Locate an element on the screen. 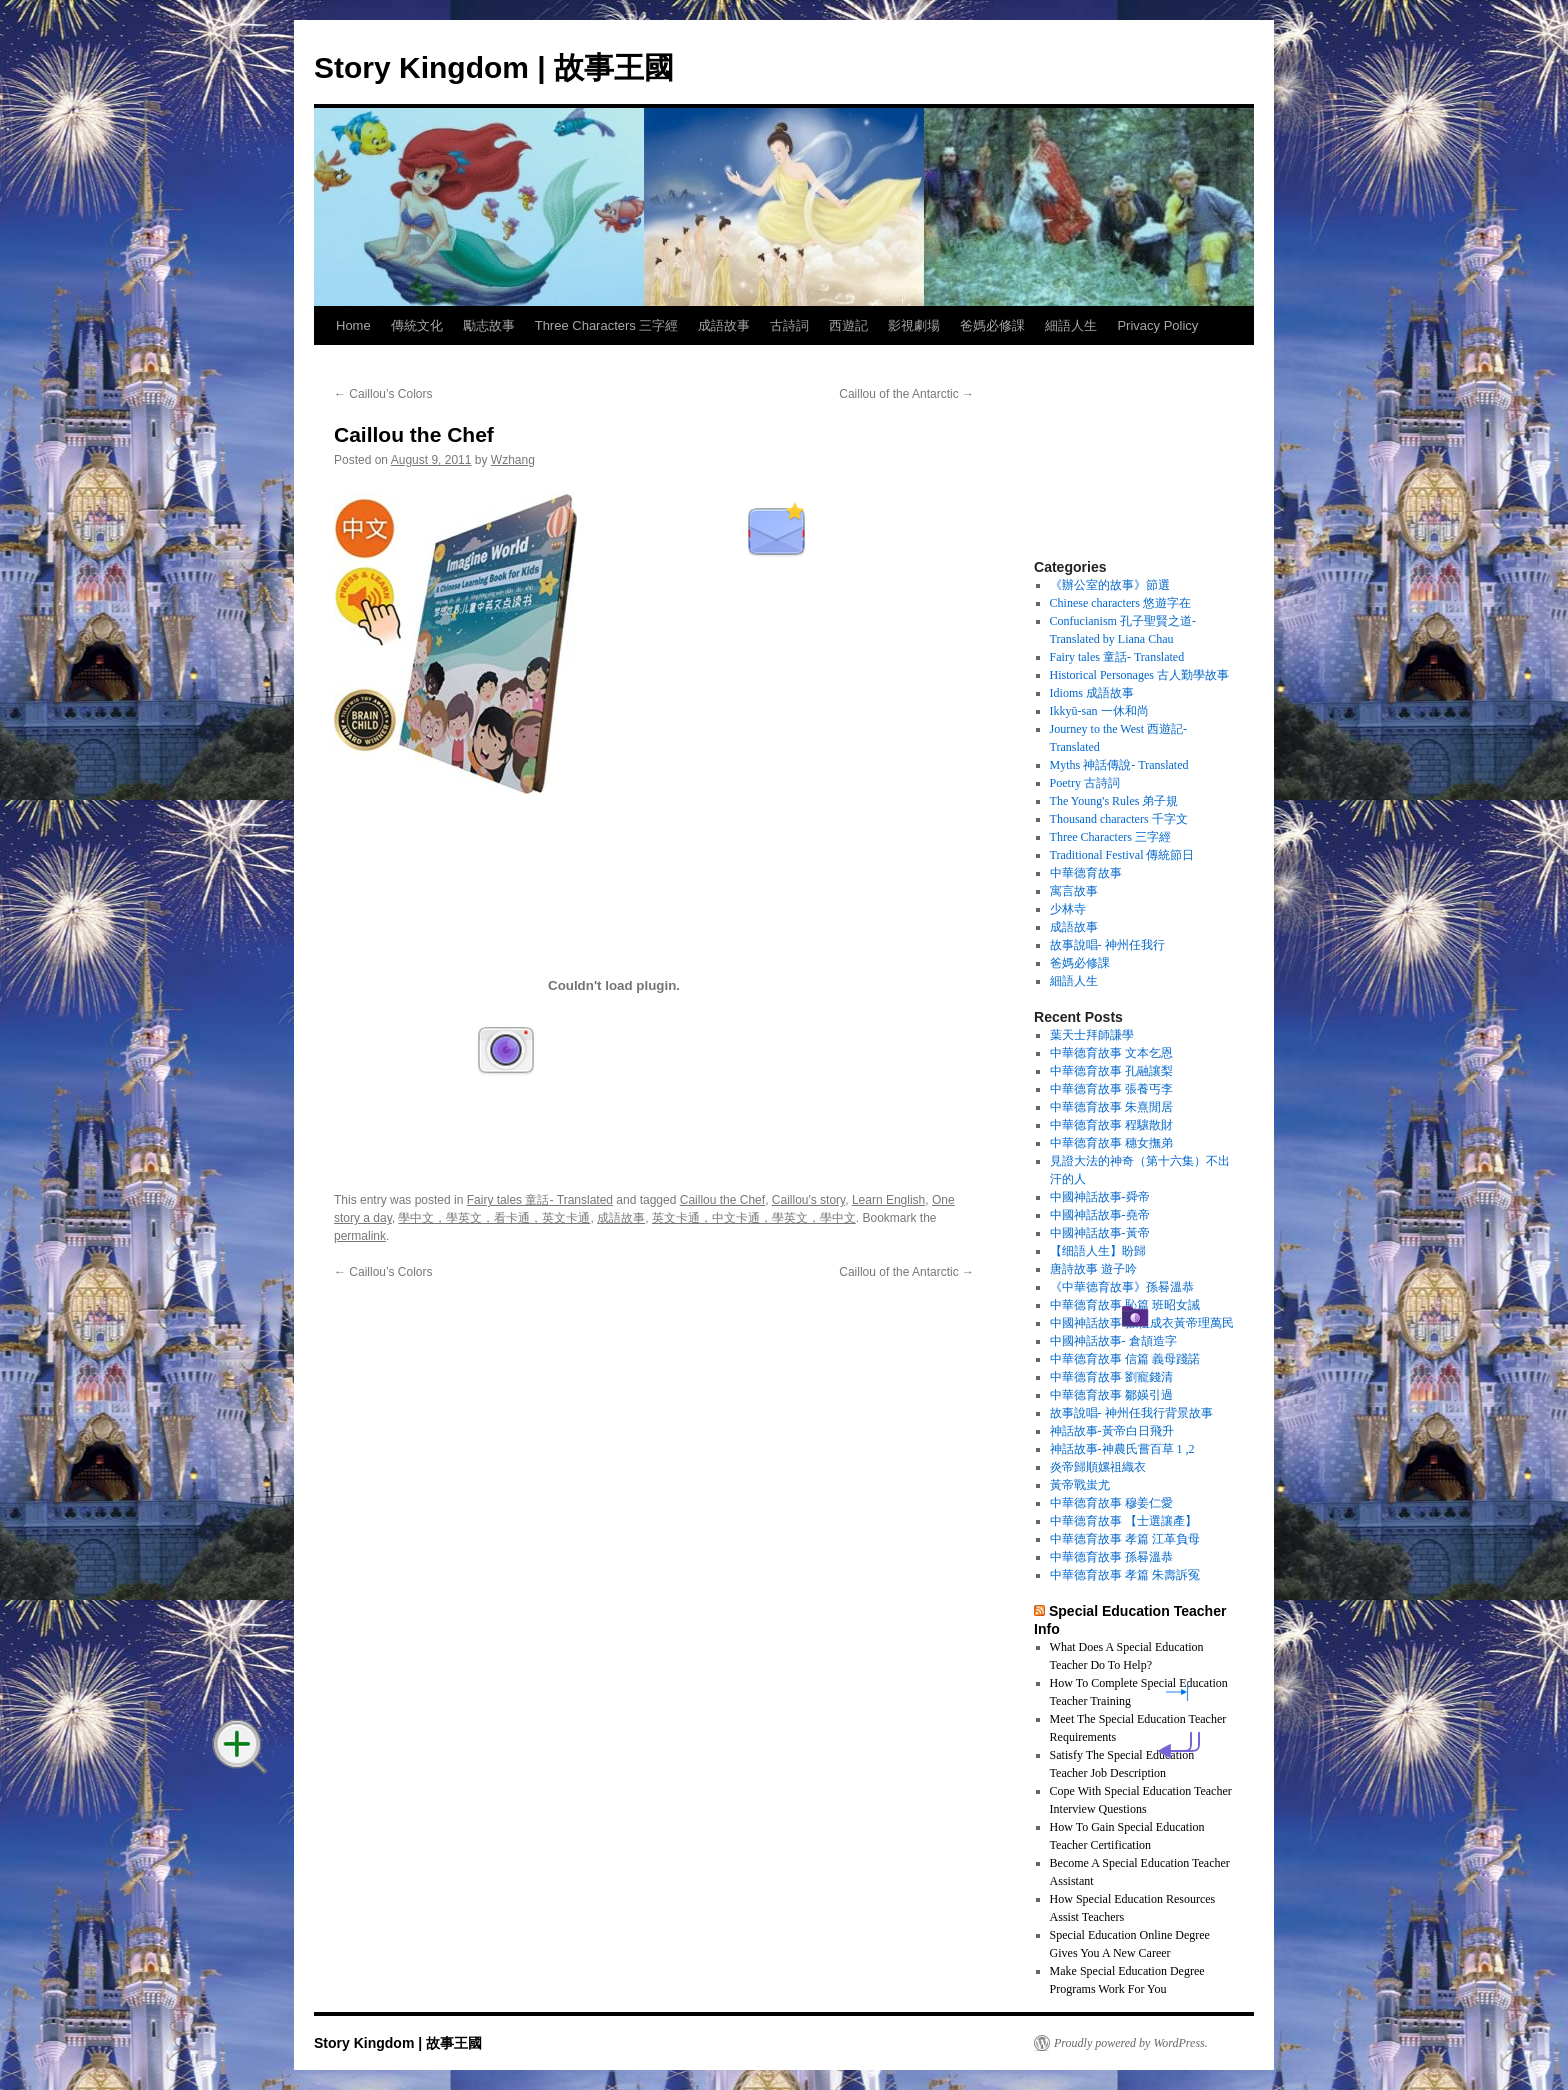  folder containing tor browser files is located at coordinates (1135, 1317).